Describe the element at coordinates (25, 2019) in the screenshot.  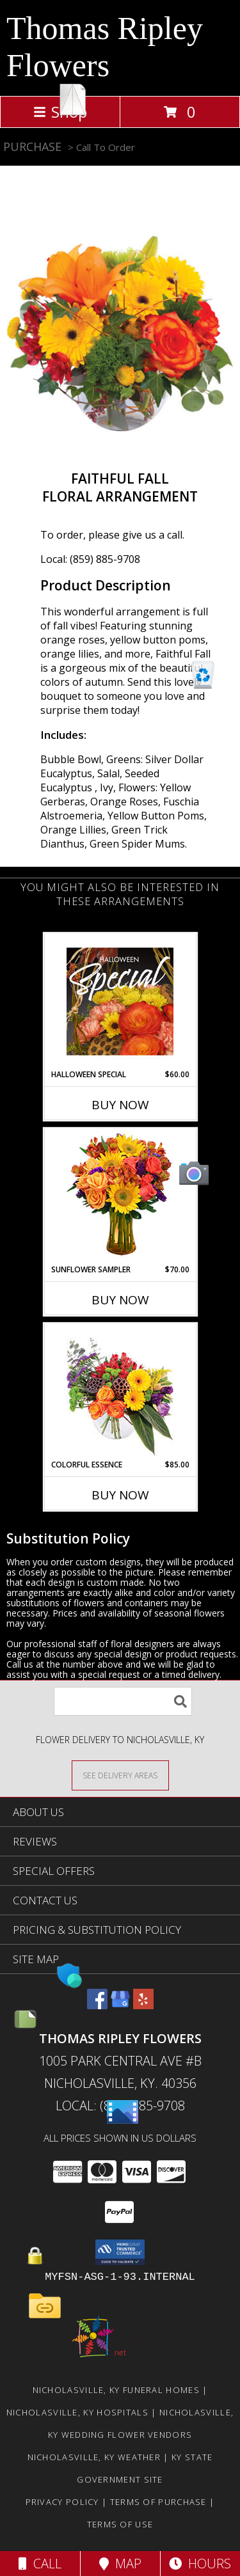
I see `customize desktop theme settings` at that location.